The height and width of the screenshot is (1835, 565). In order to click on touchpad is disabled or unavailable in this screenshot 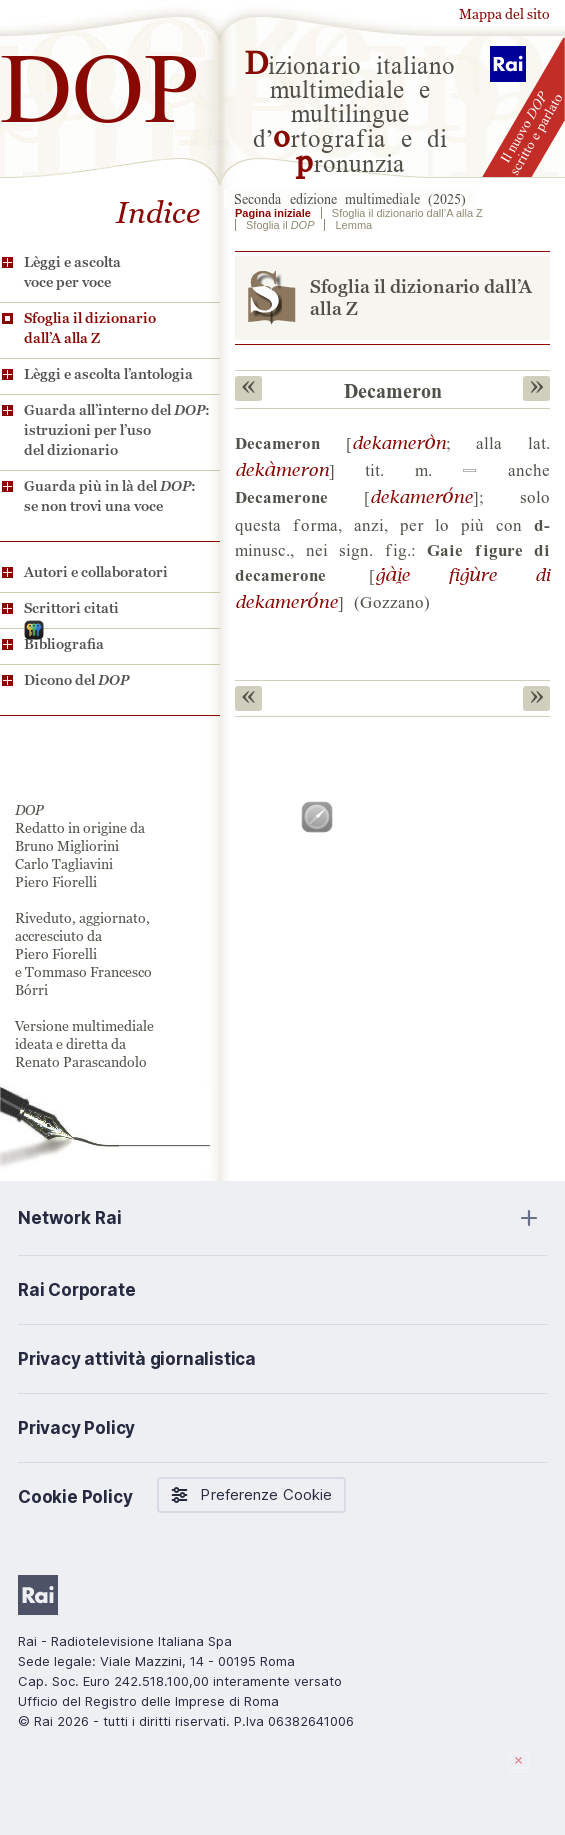, I will do `click(518, 1762)`.